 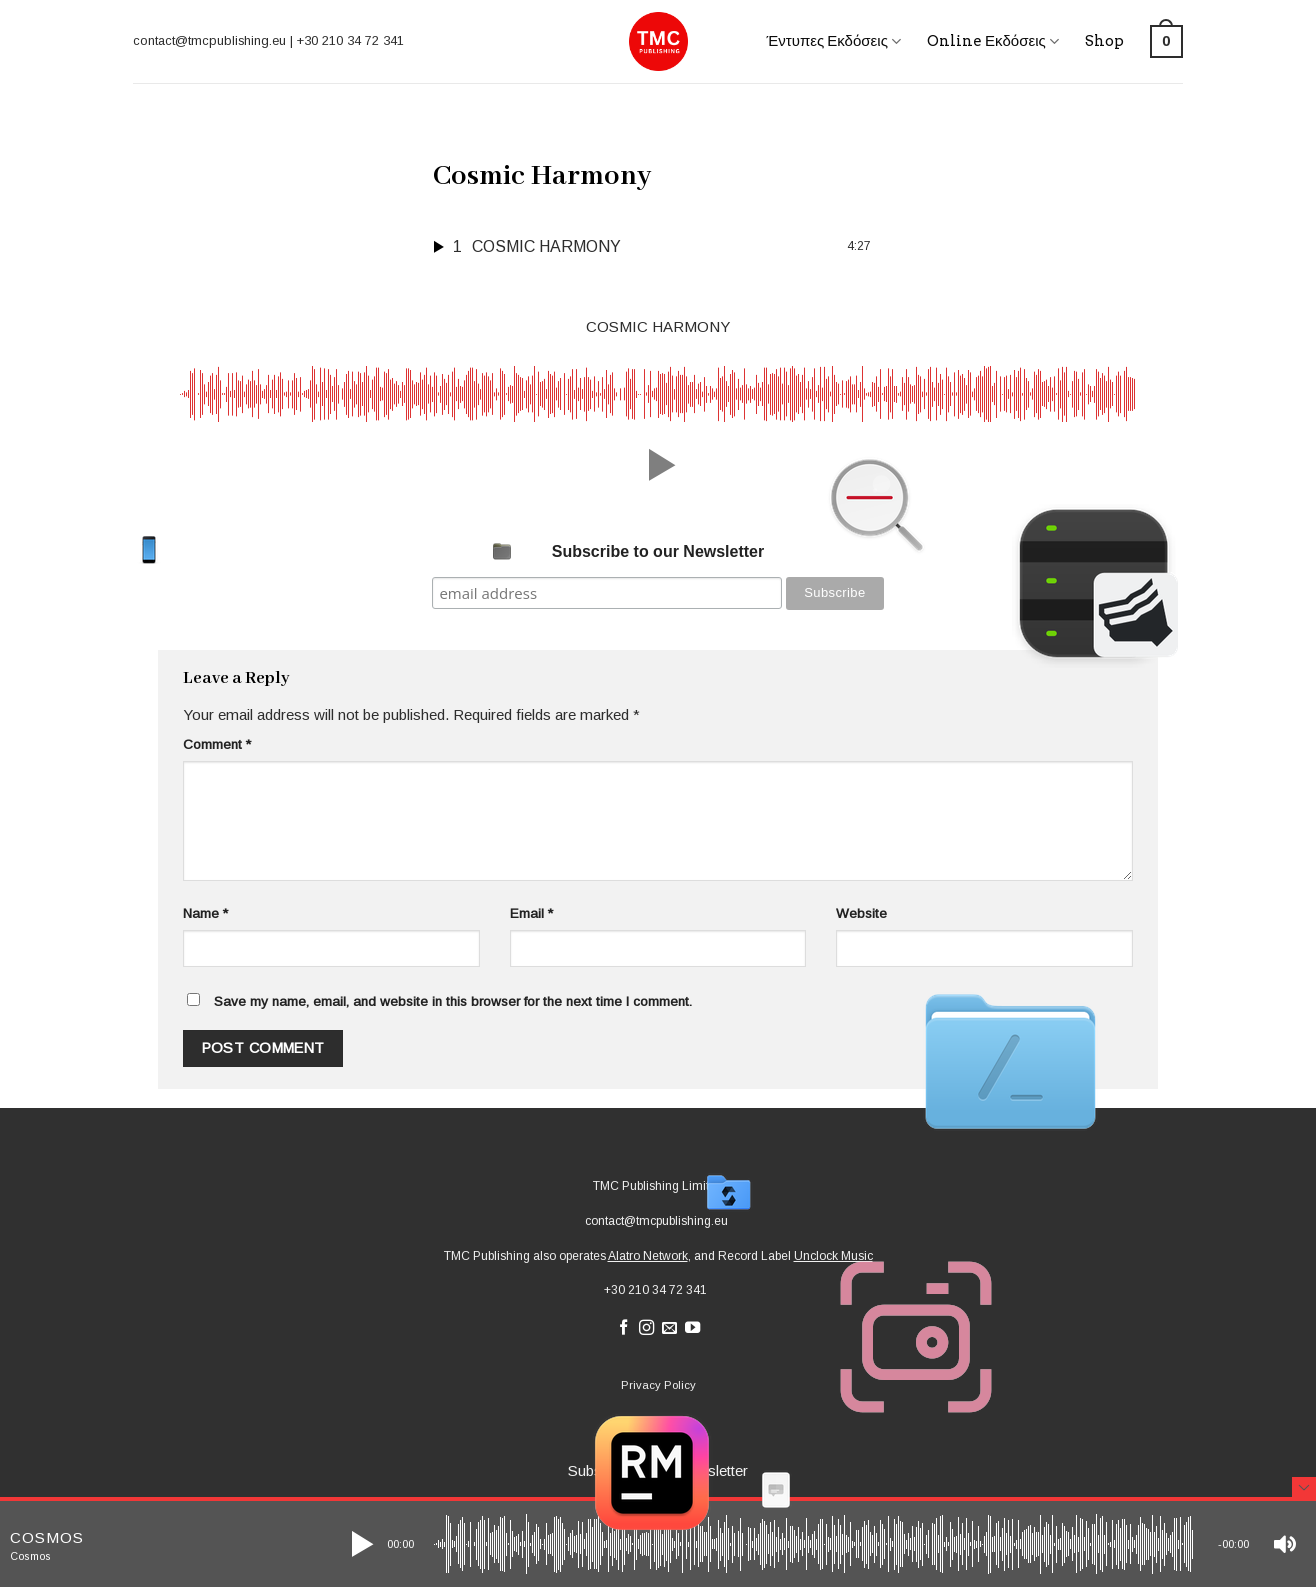 I want to click on open RubyMine IDE, so click(x=652, y=1473).